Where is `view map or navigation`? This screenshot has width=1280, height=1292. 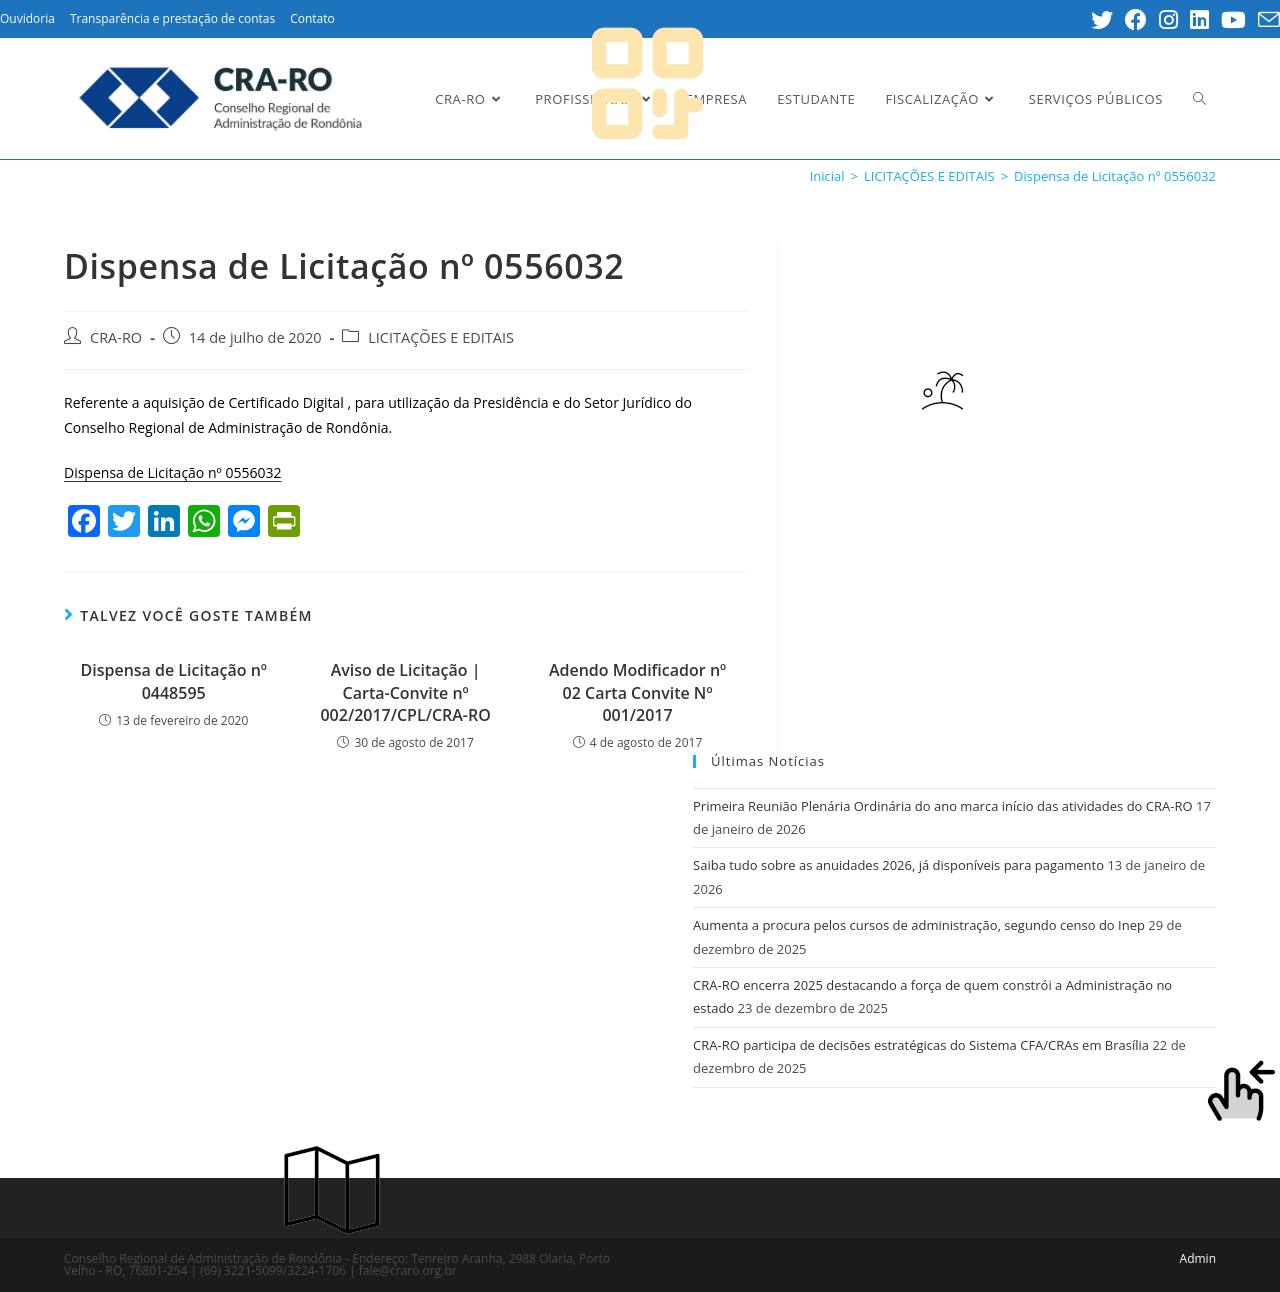
view map or navigation is located at coordinates (332, 1190).